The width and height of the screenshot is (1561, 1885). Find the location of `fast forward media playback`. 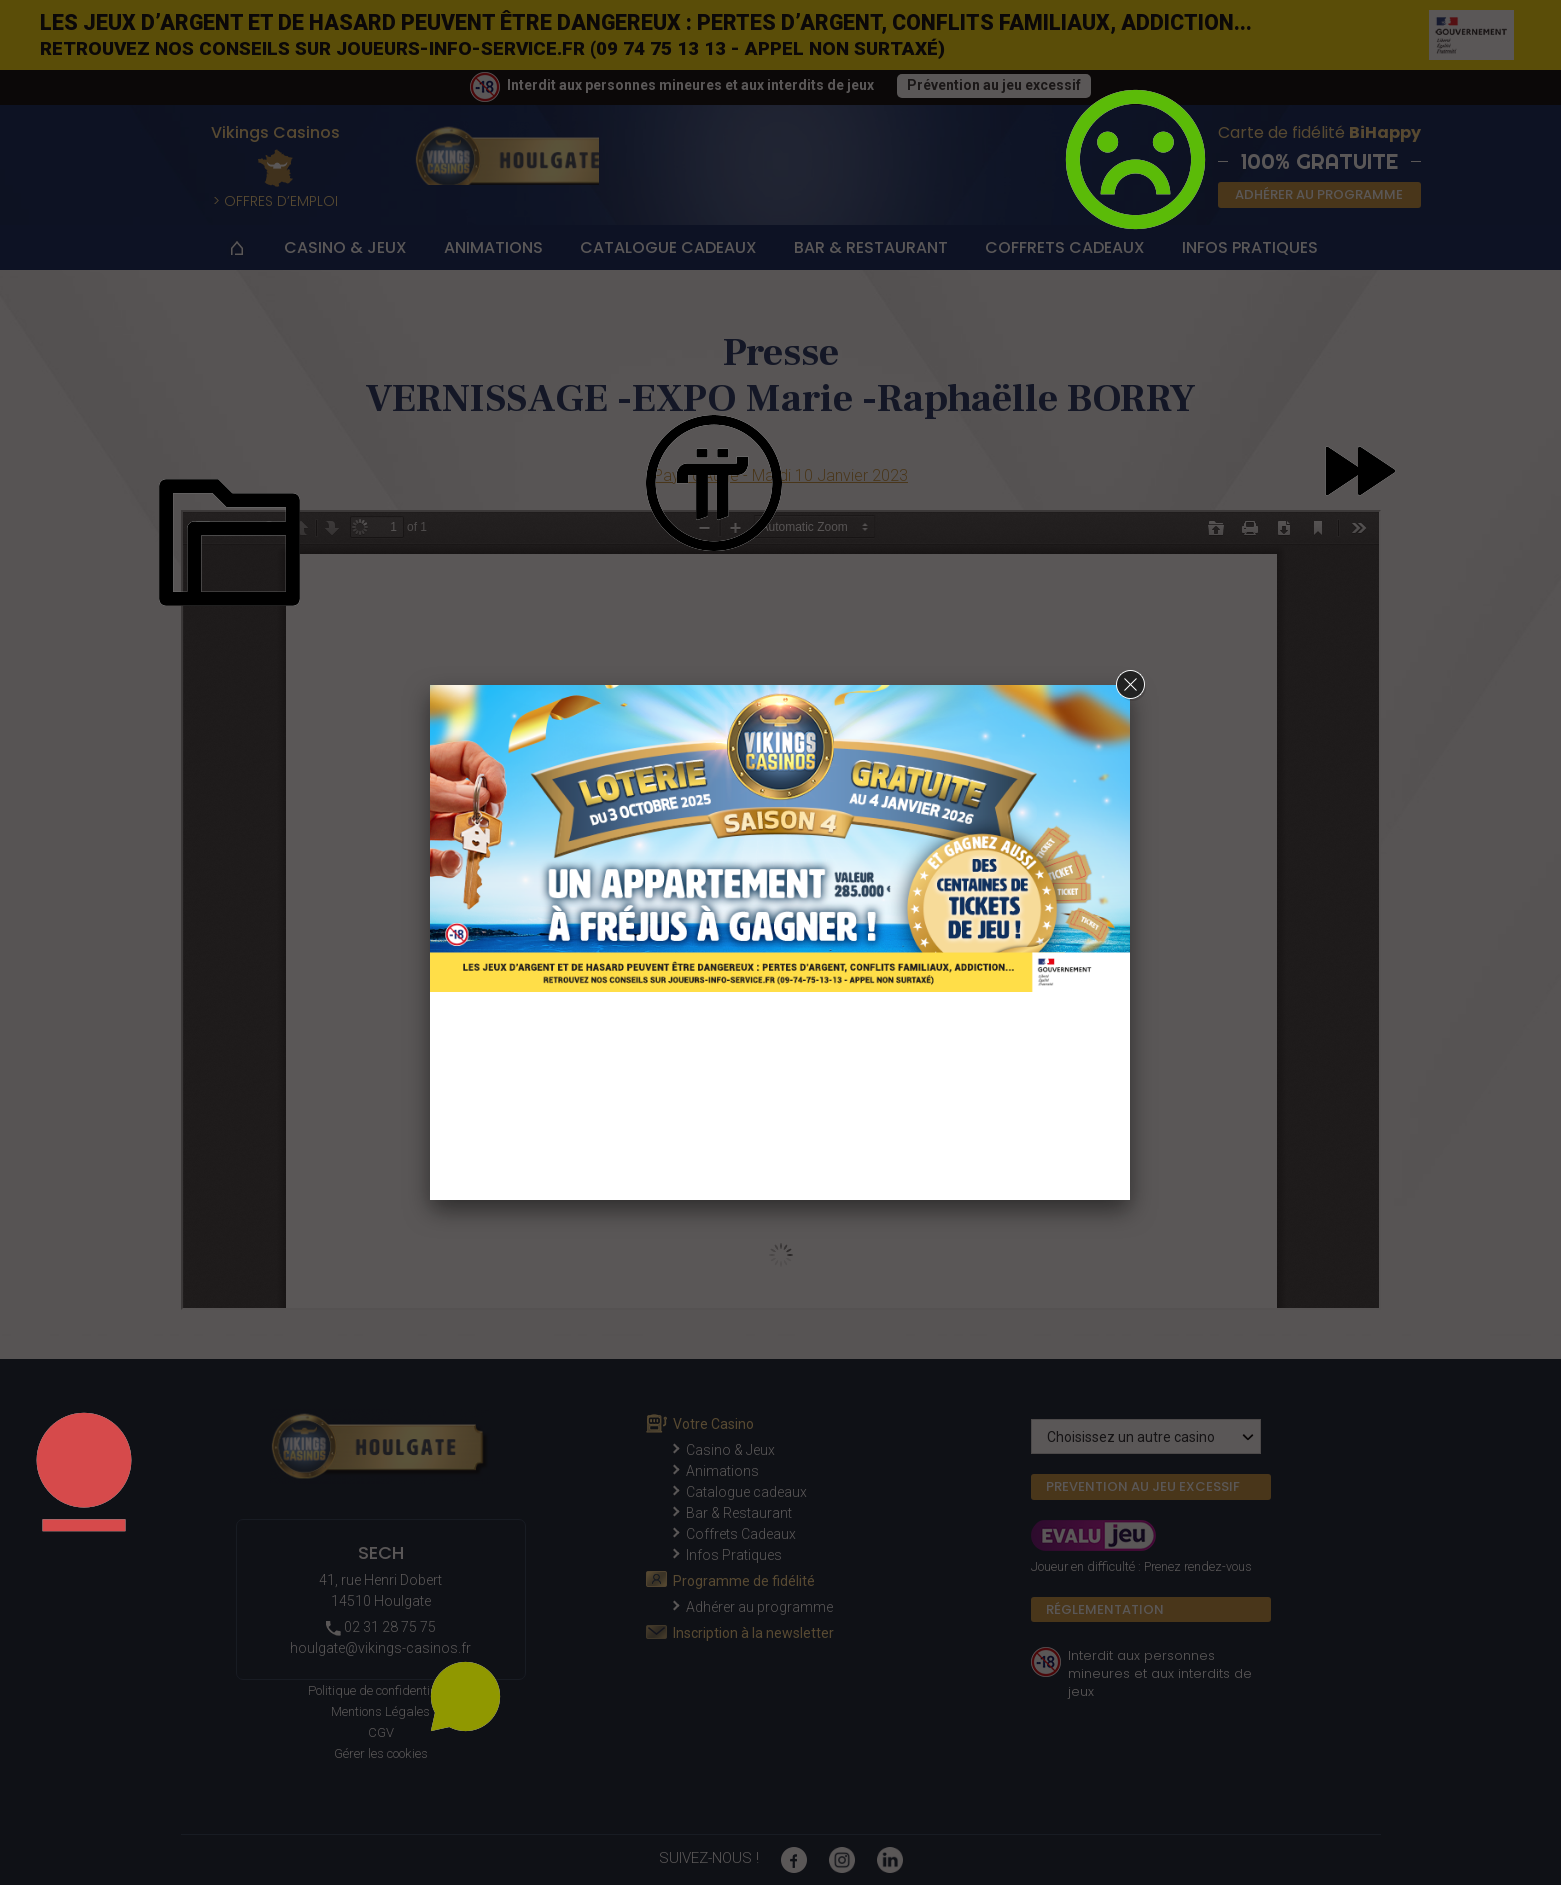

fast forward media playback is located at coordinates (1358, 471).